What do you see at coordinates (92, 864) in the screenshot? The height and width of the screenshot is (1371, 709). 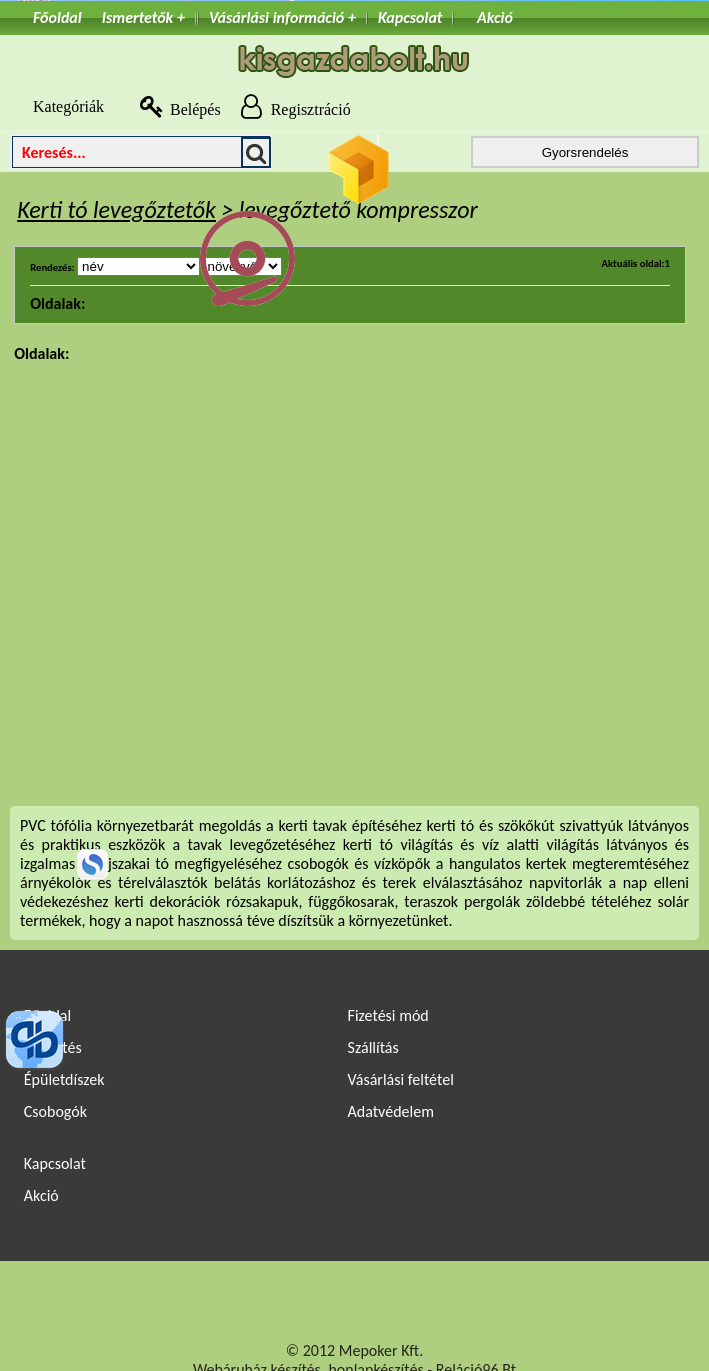 I see `open simplenote app` at bounding box center [92, 864].